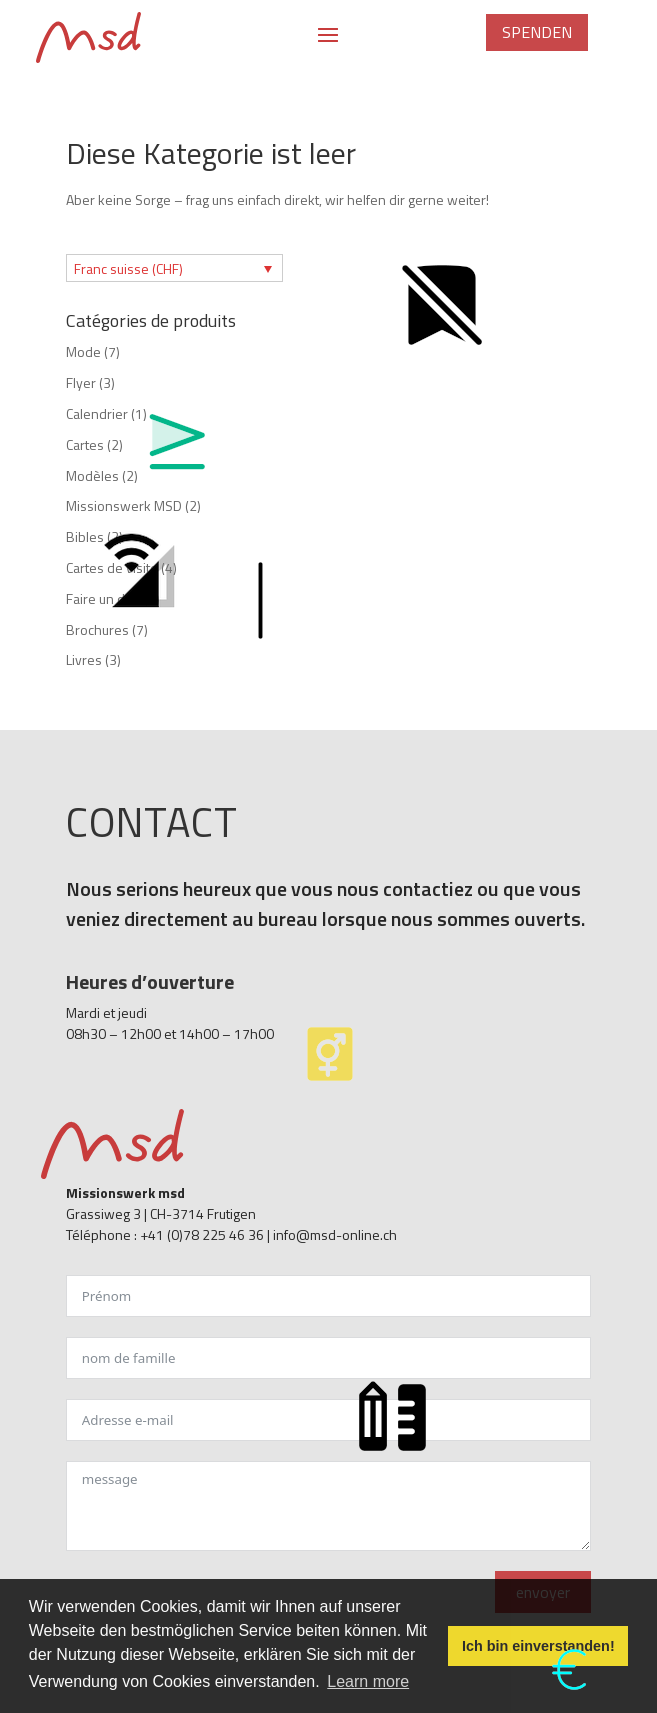  I want to click on view or select euro currency, so click(572, 1669).